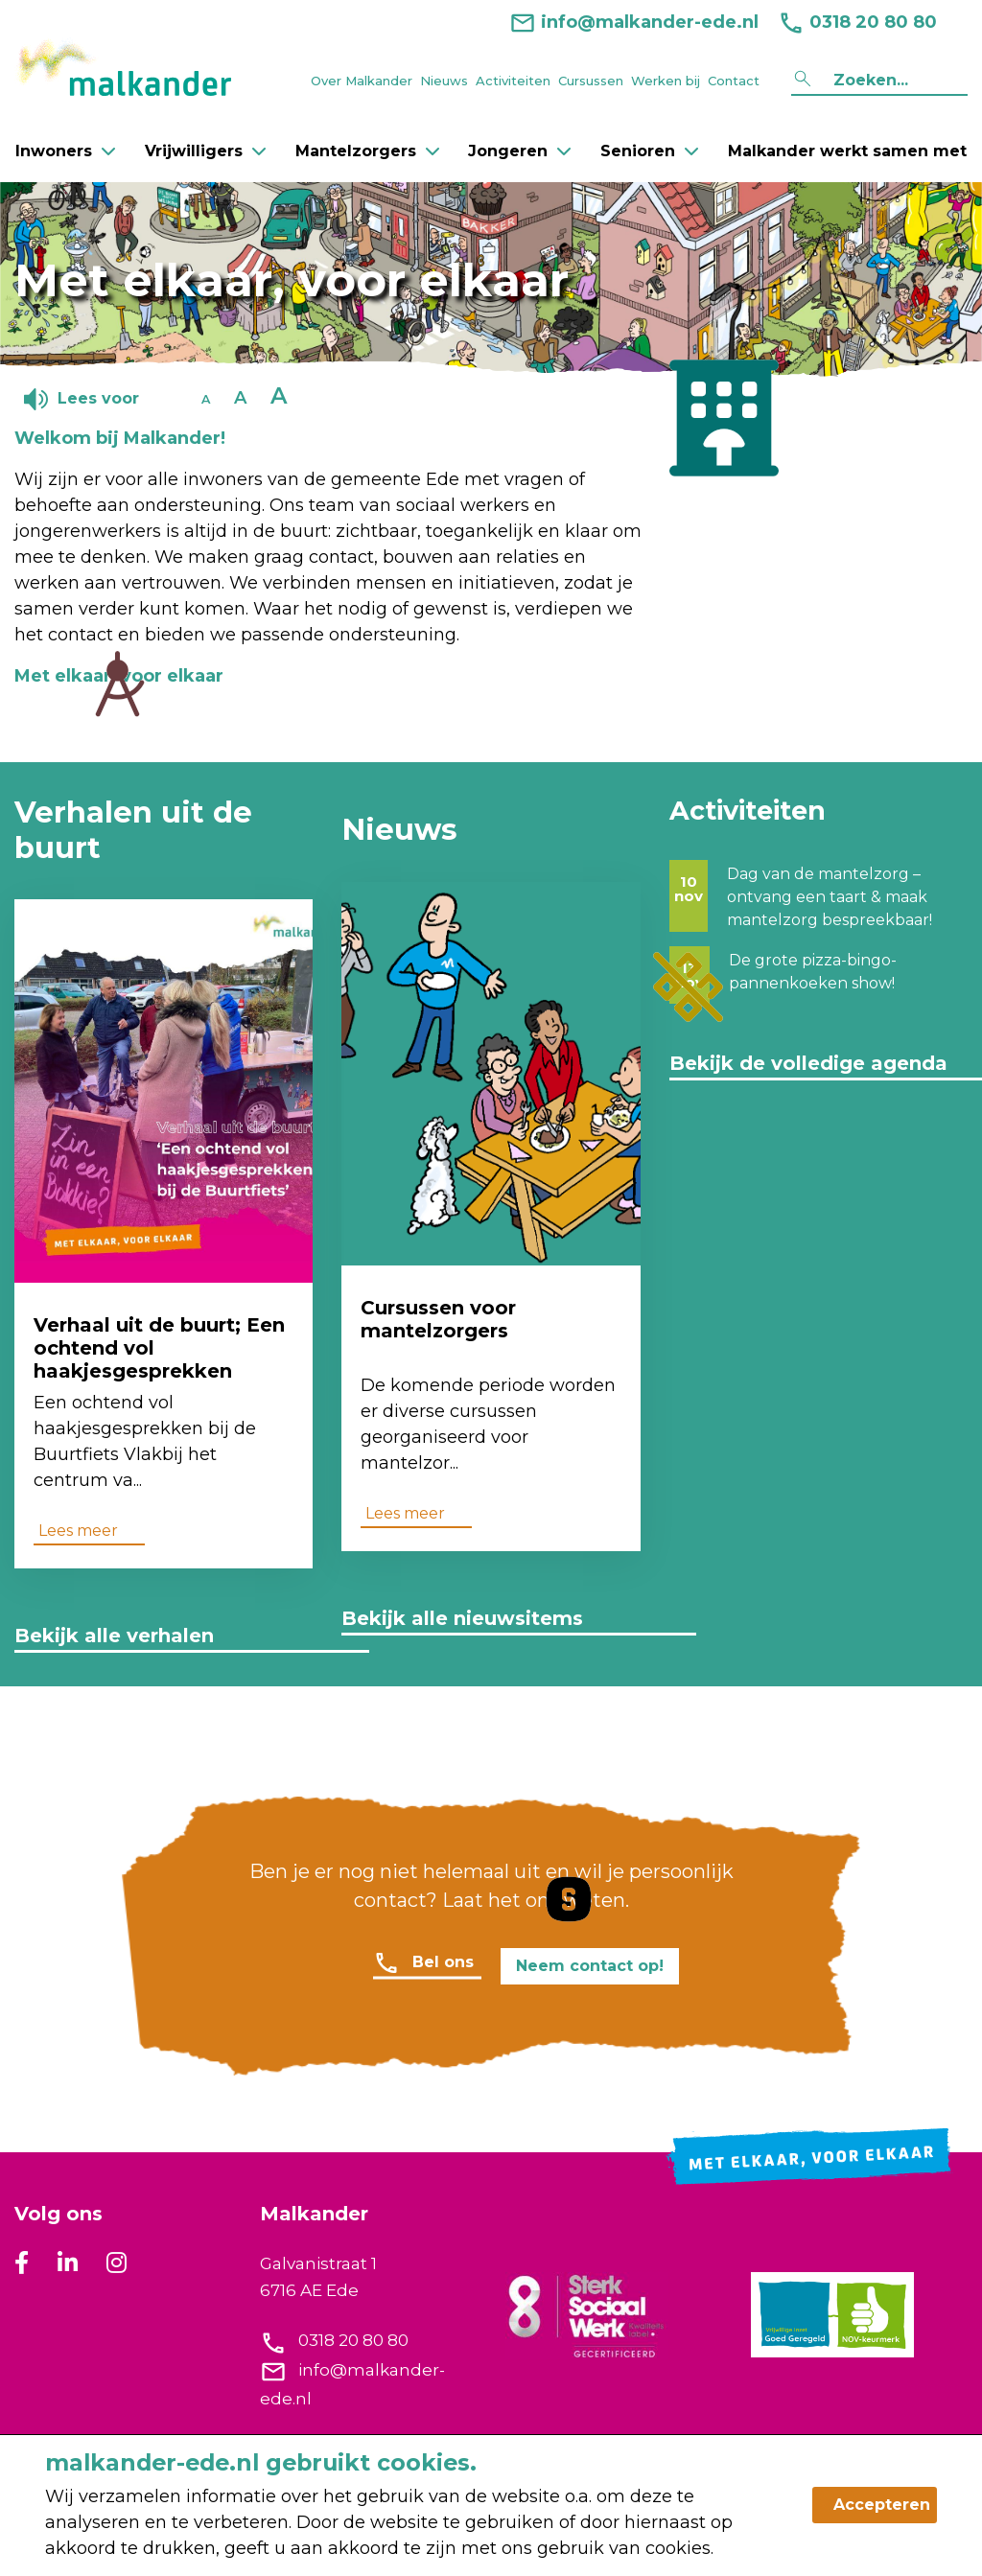  I want to click on find nearby hotels or accommodations, so click(724, 418).